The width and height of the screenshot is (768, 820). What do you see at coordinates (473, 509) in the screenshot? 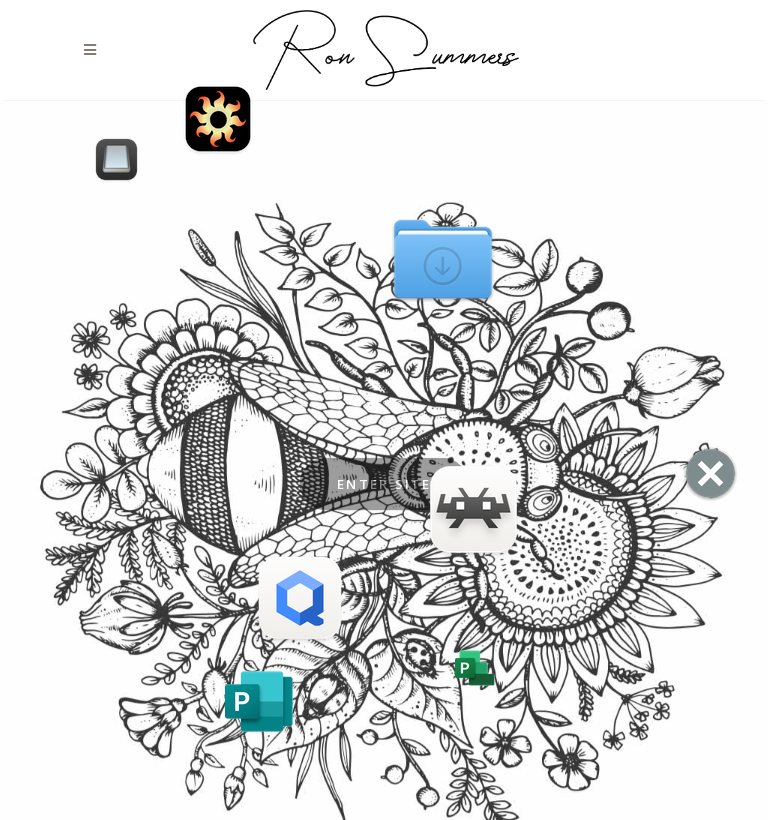
I see `open retroarch emulator app` at bounding box center [473, 509].